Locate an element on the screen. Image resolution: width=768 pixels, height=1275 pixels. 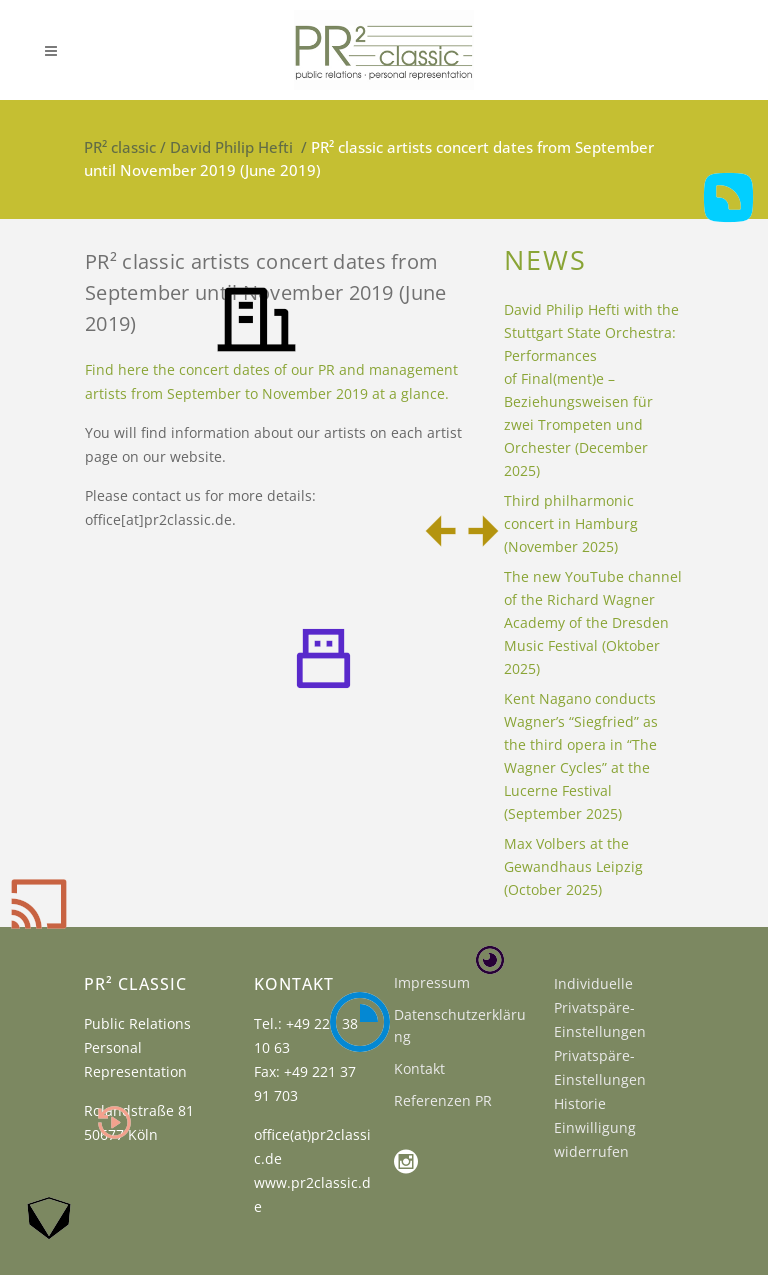
access USB drive or external storage is located at coordinates (323, 658).